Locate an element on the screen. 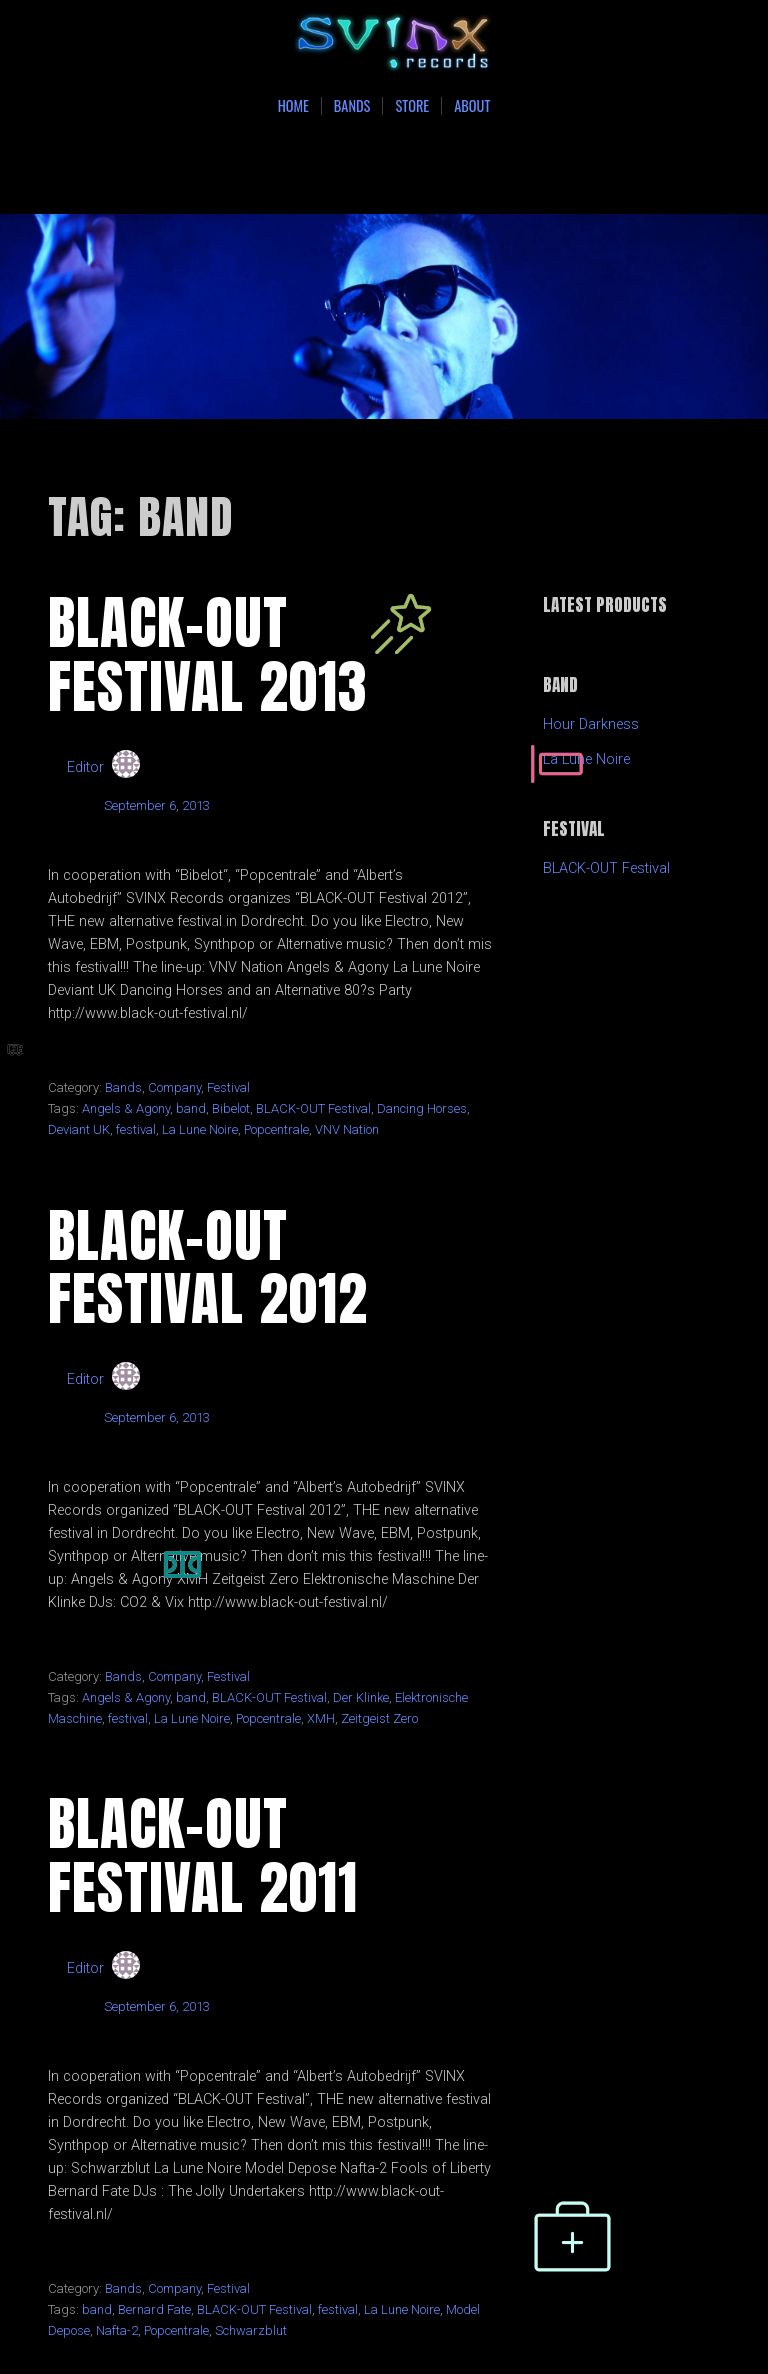 This screenshot has width=768, height=2374. access first aid or medical resources is located at coordinates (572, 2239).